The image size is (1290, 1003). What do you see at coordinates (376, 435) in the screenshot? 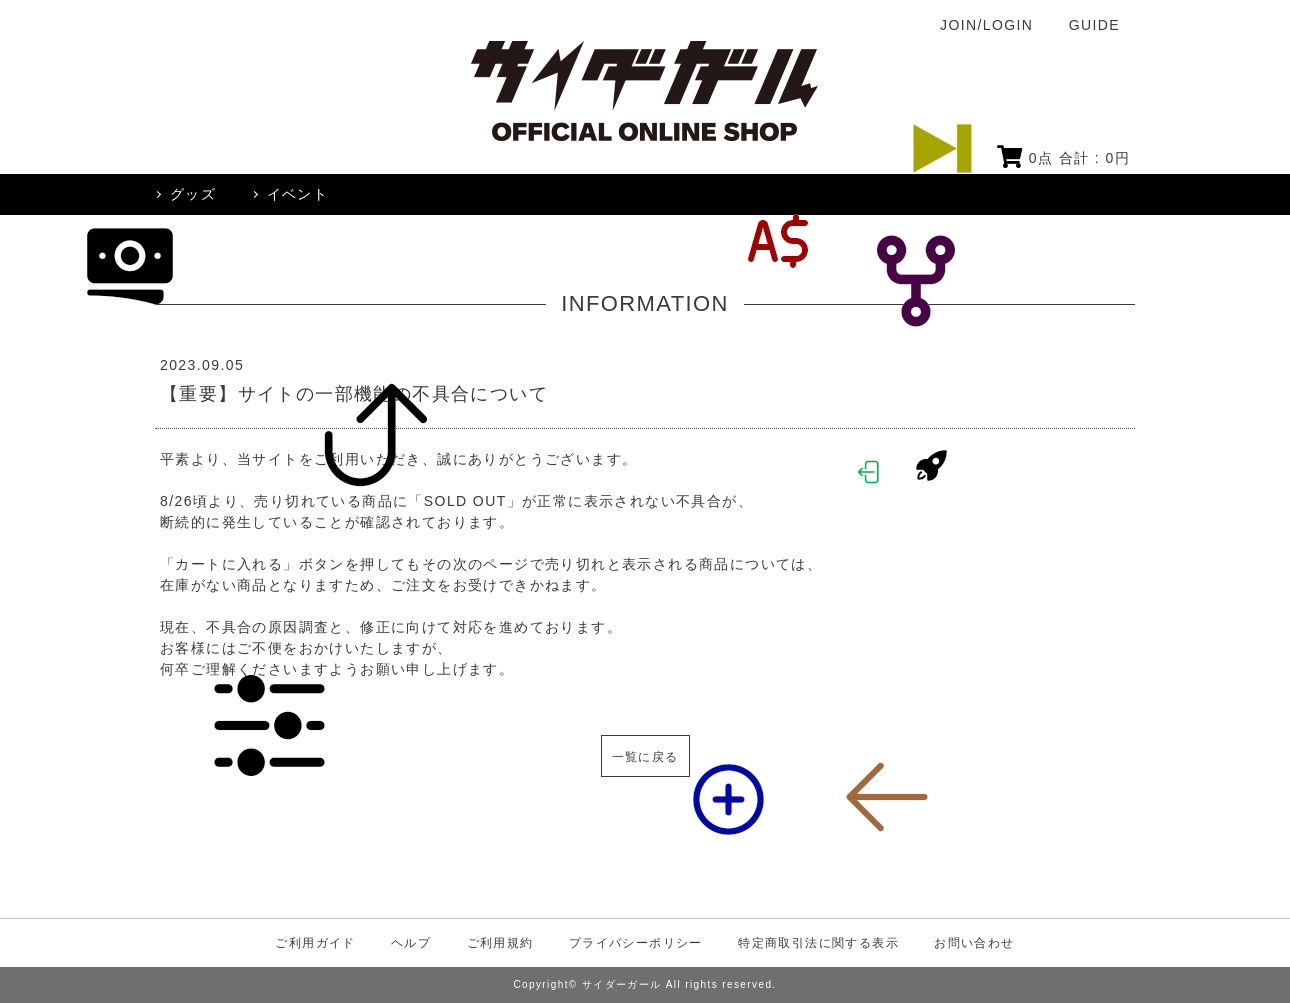
I see `go back to top of page` at bounding box center [376, 435].